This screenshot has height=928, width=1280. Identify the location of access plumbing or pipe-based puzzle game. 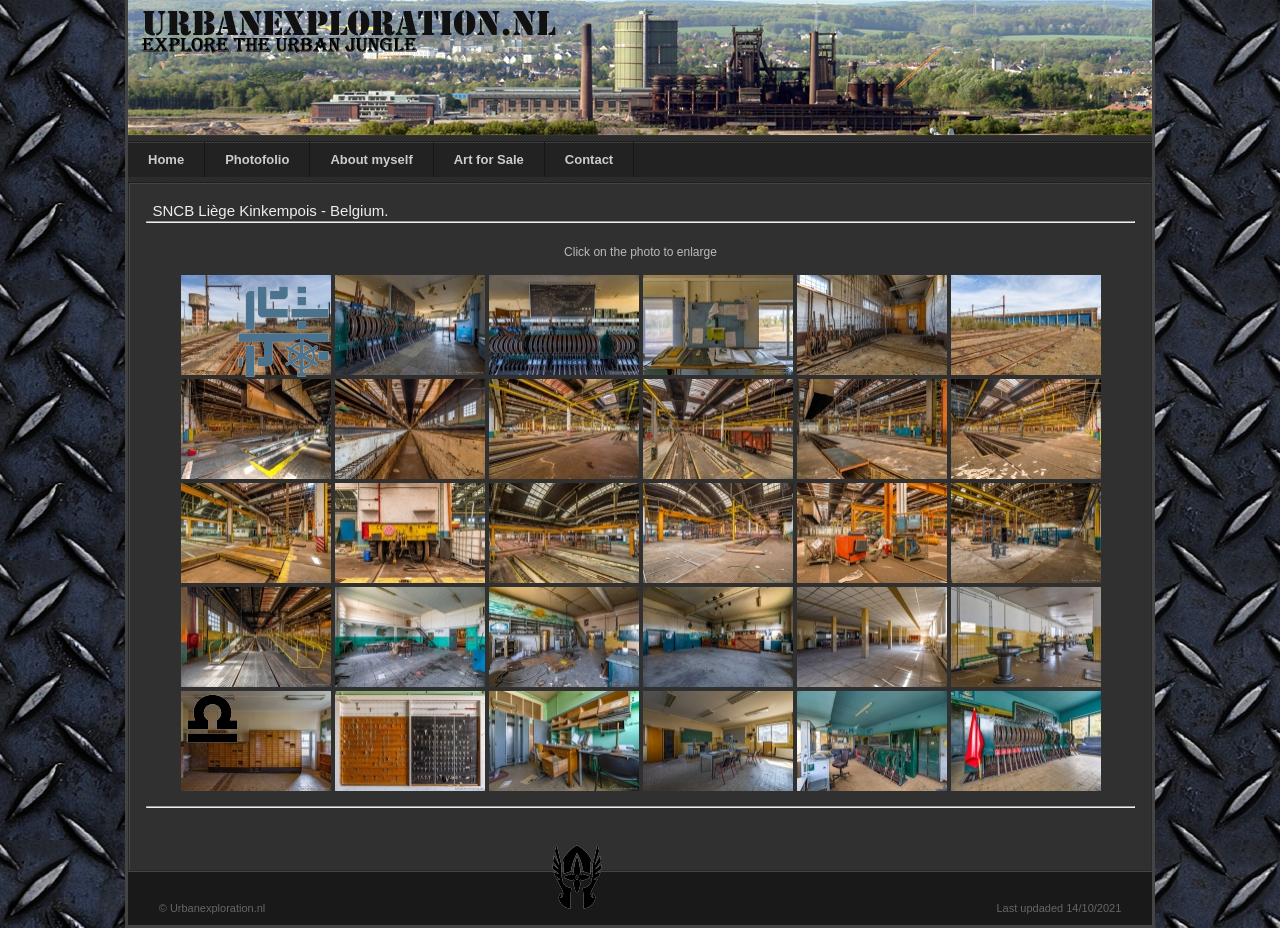
(283, 331).